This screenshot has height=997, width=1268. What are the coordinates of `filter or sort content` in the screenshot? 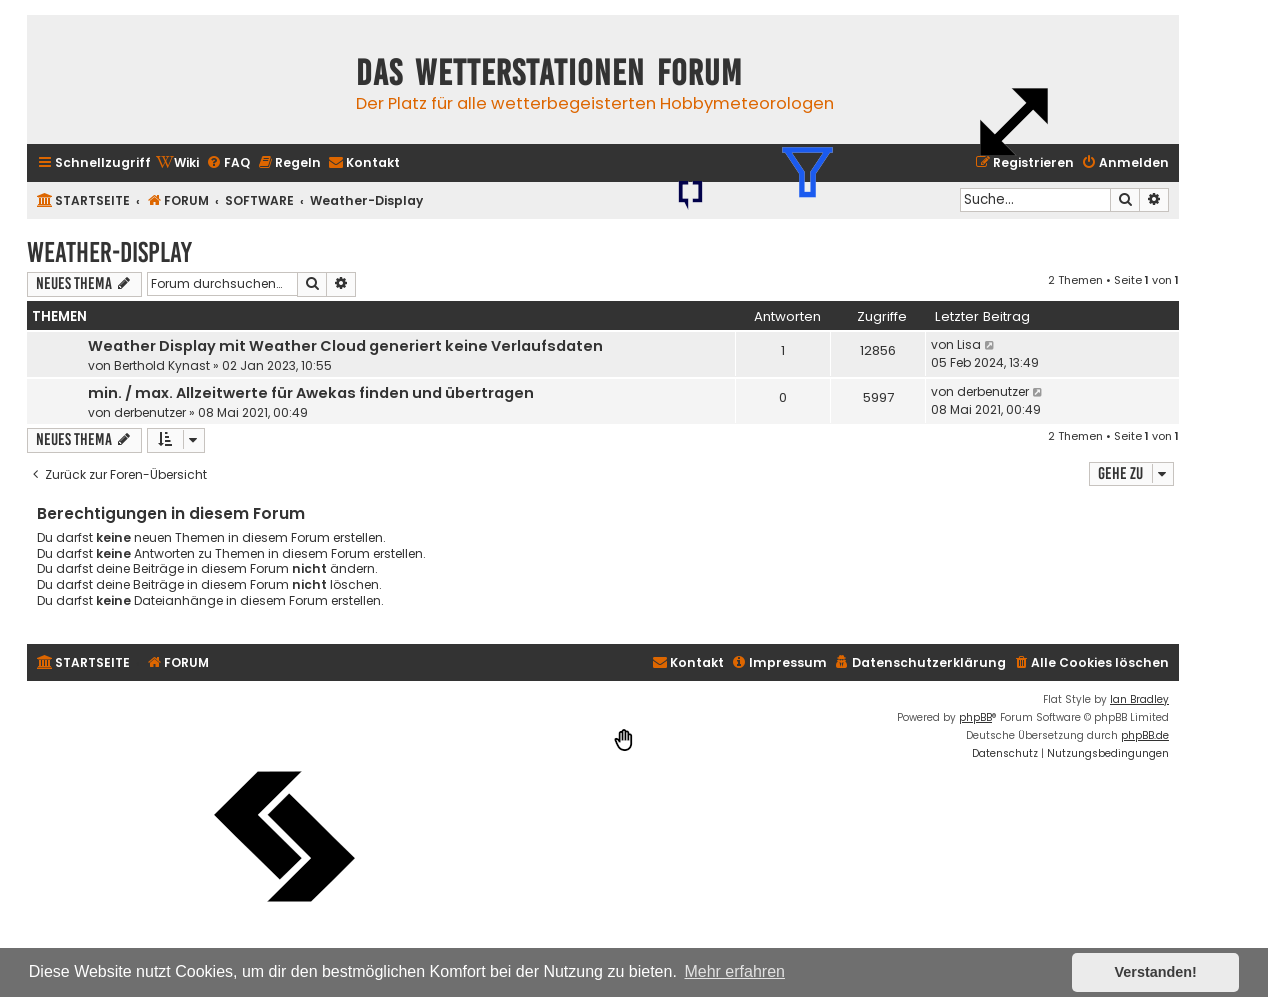 It's located at (807, 169).